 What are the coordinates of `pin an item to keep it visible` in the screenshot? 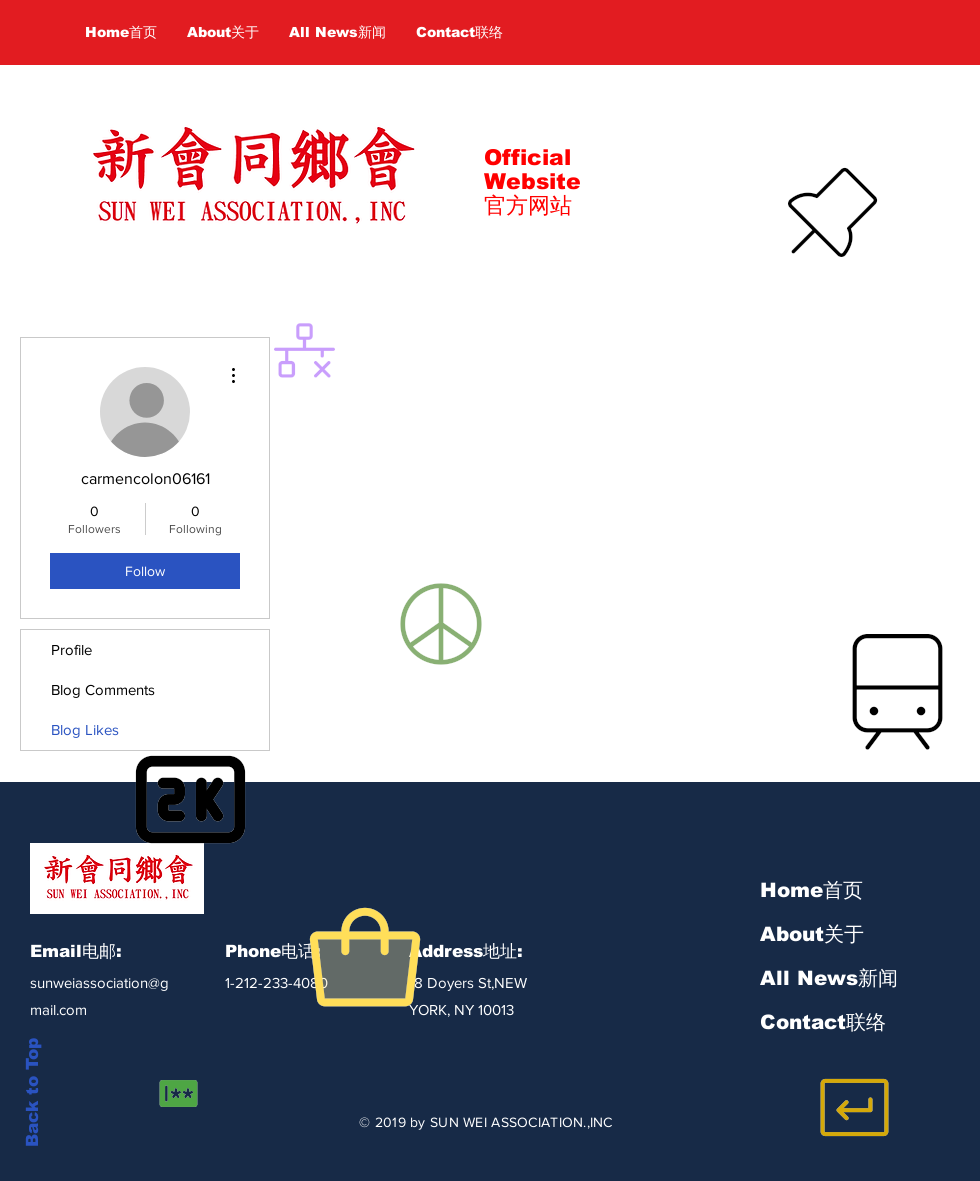 It's located at (829, 216).